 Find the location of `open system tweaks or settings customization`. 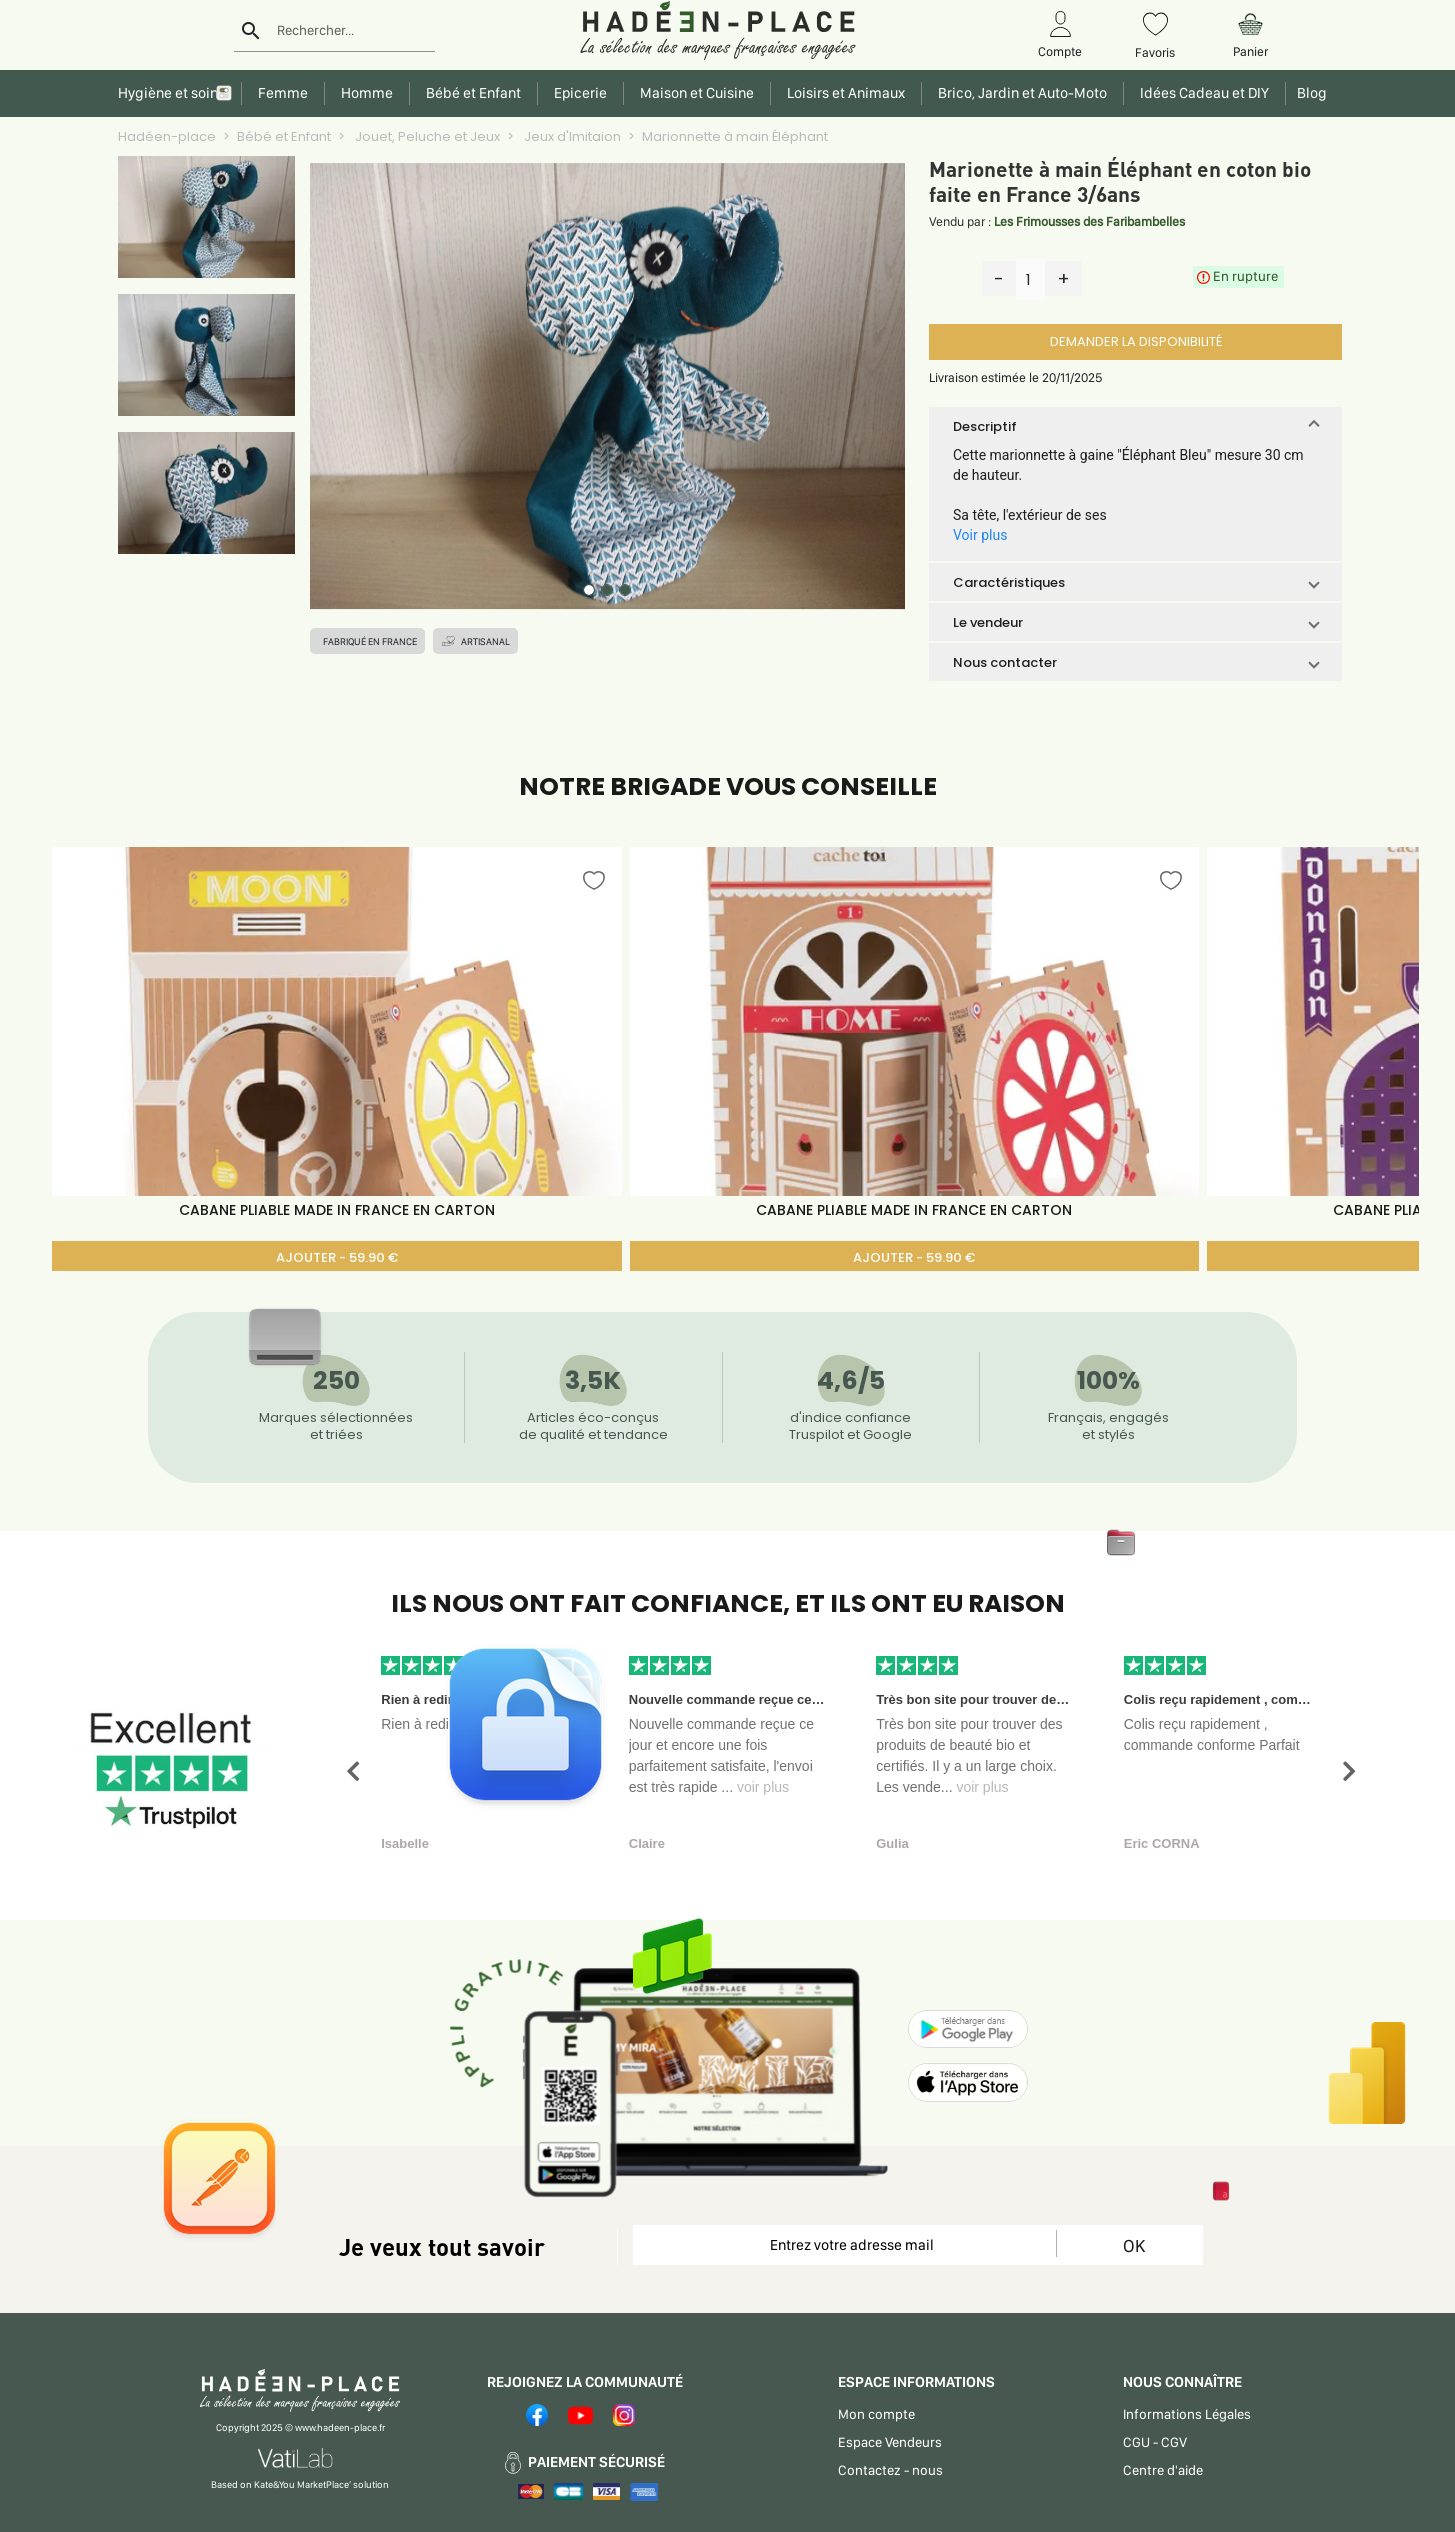

open system tweaks or settings customization is located at coordinates (224, 93).